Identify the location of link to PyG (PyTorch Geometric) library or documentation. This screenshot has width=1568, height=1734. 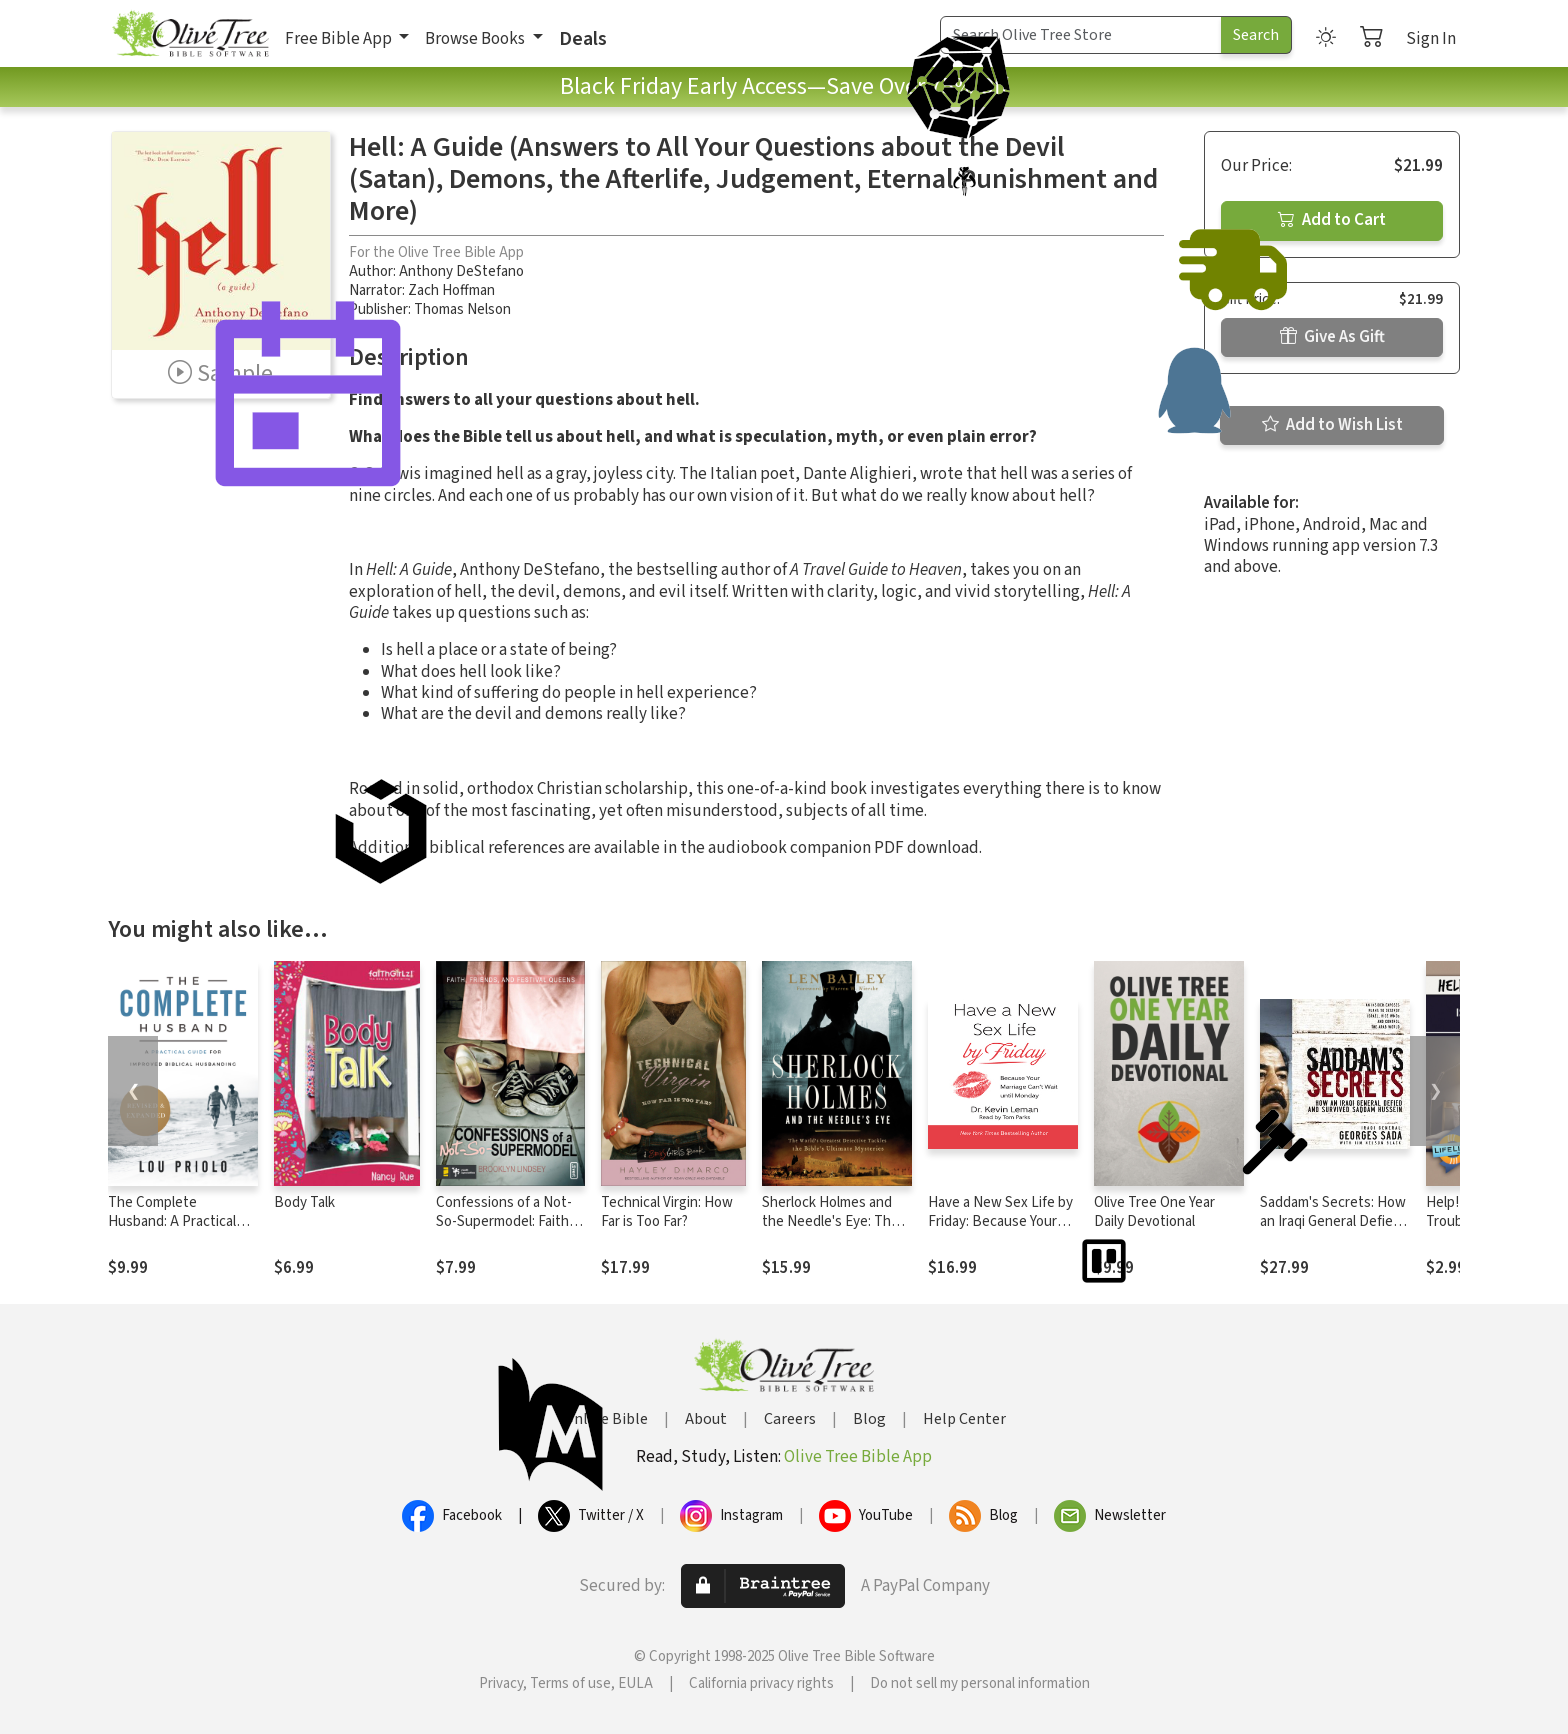
(958, 87).